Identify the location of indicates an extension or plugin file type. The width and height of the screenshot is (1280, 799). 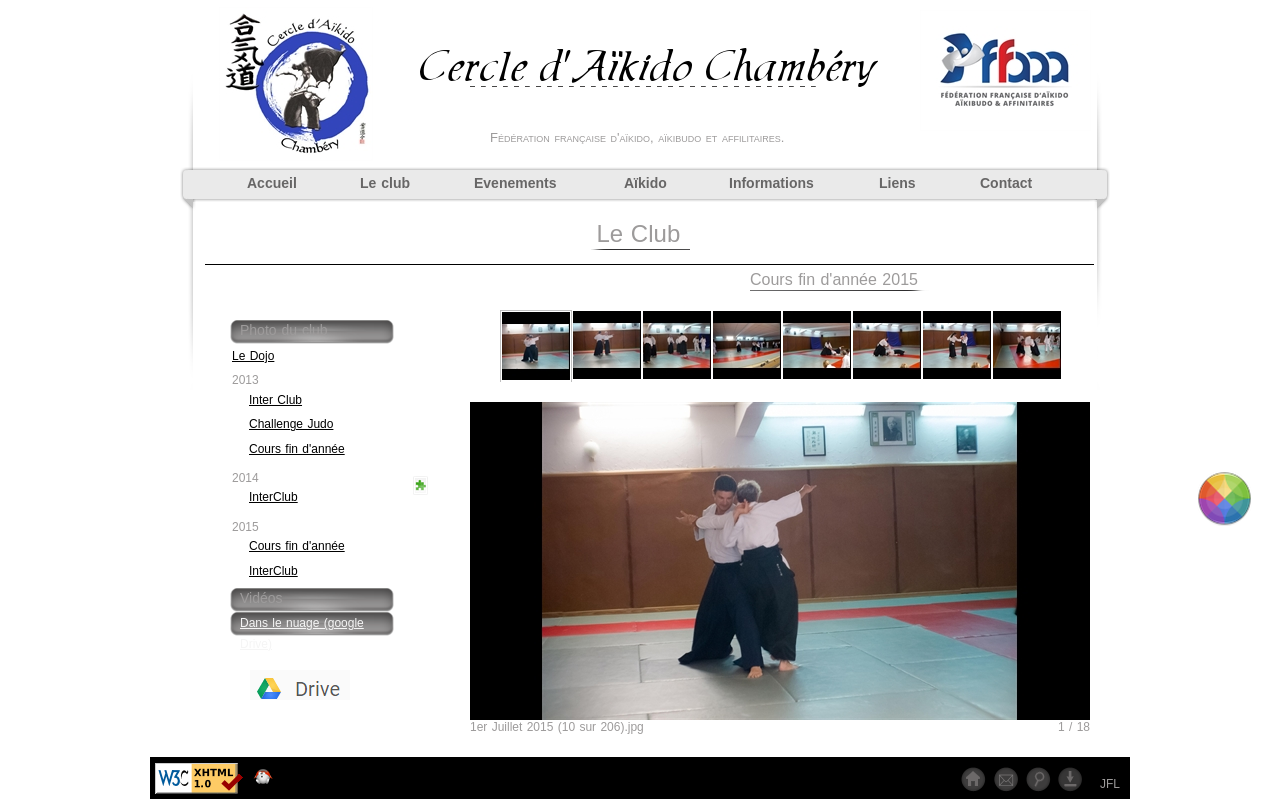
(420, 485).